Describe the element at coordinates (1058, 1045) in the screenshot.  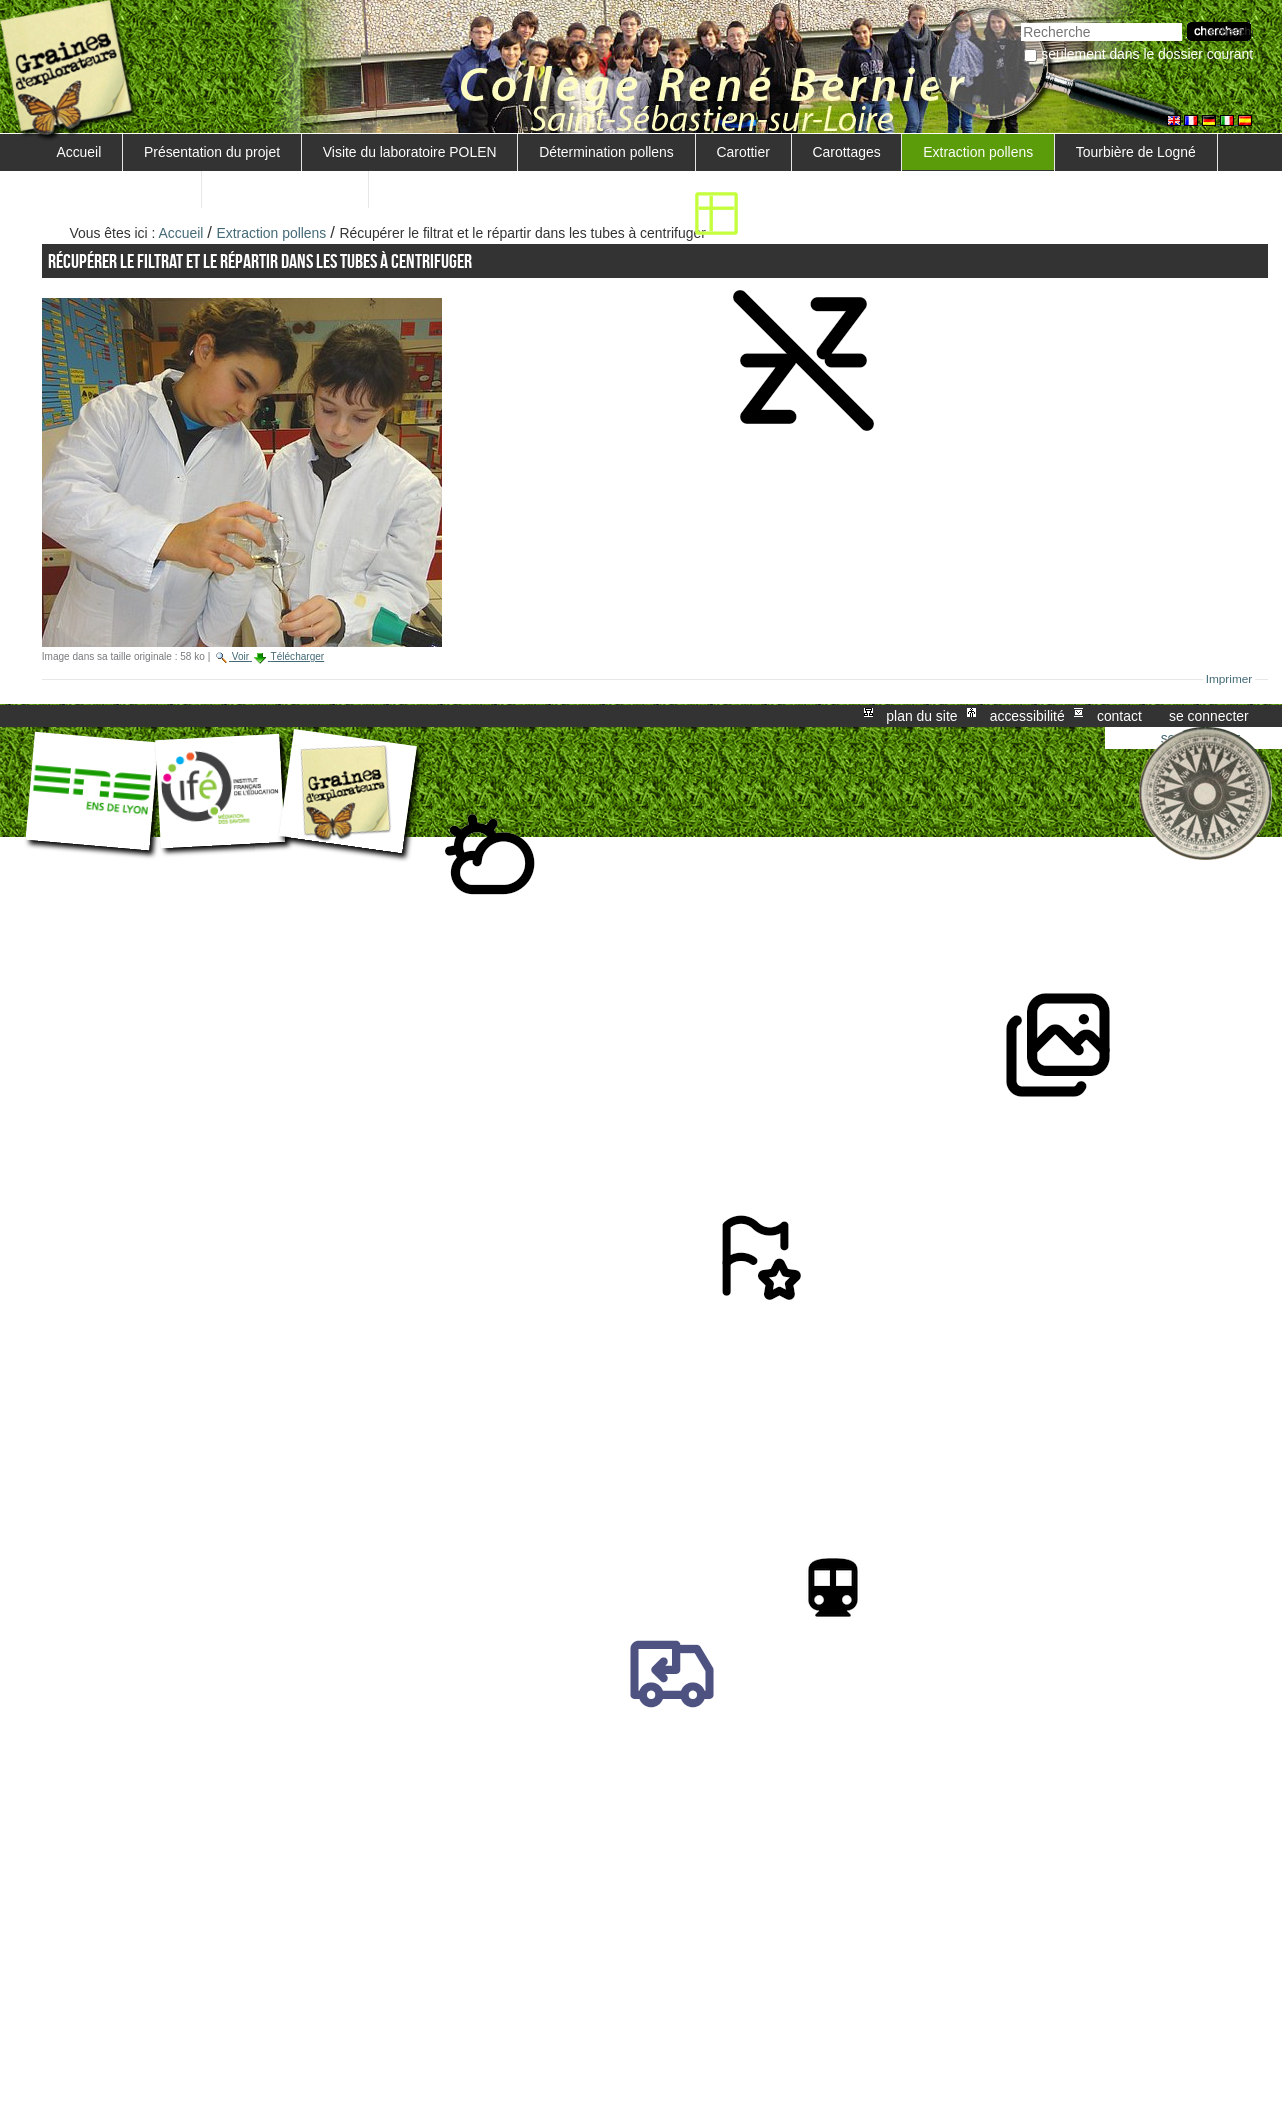
I see `access your photo library` at that location.